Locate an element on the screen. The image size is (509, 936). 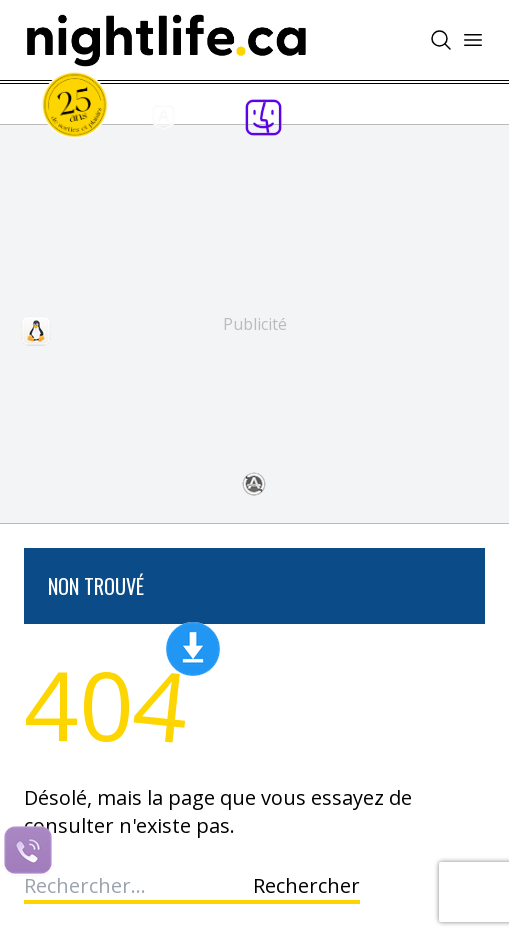
open viber messaging app is located at coordinates (28, 850).